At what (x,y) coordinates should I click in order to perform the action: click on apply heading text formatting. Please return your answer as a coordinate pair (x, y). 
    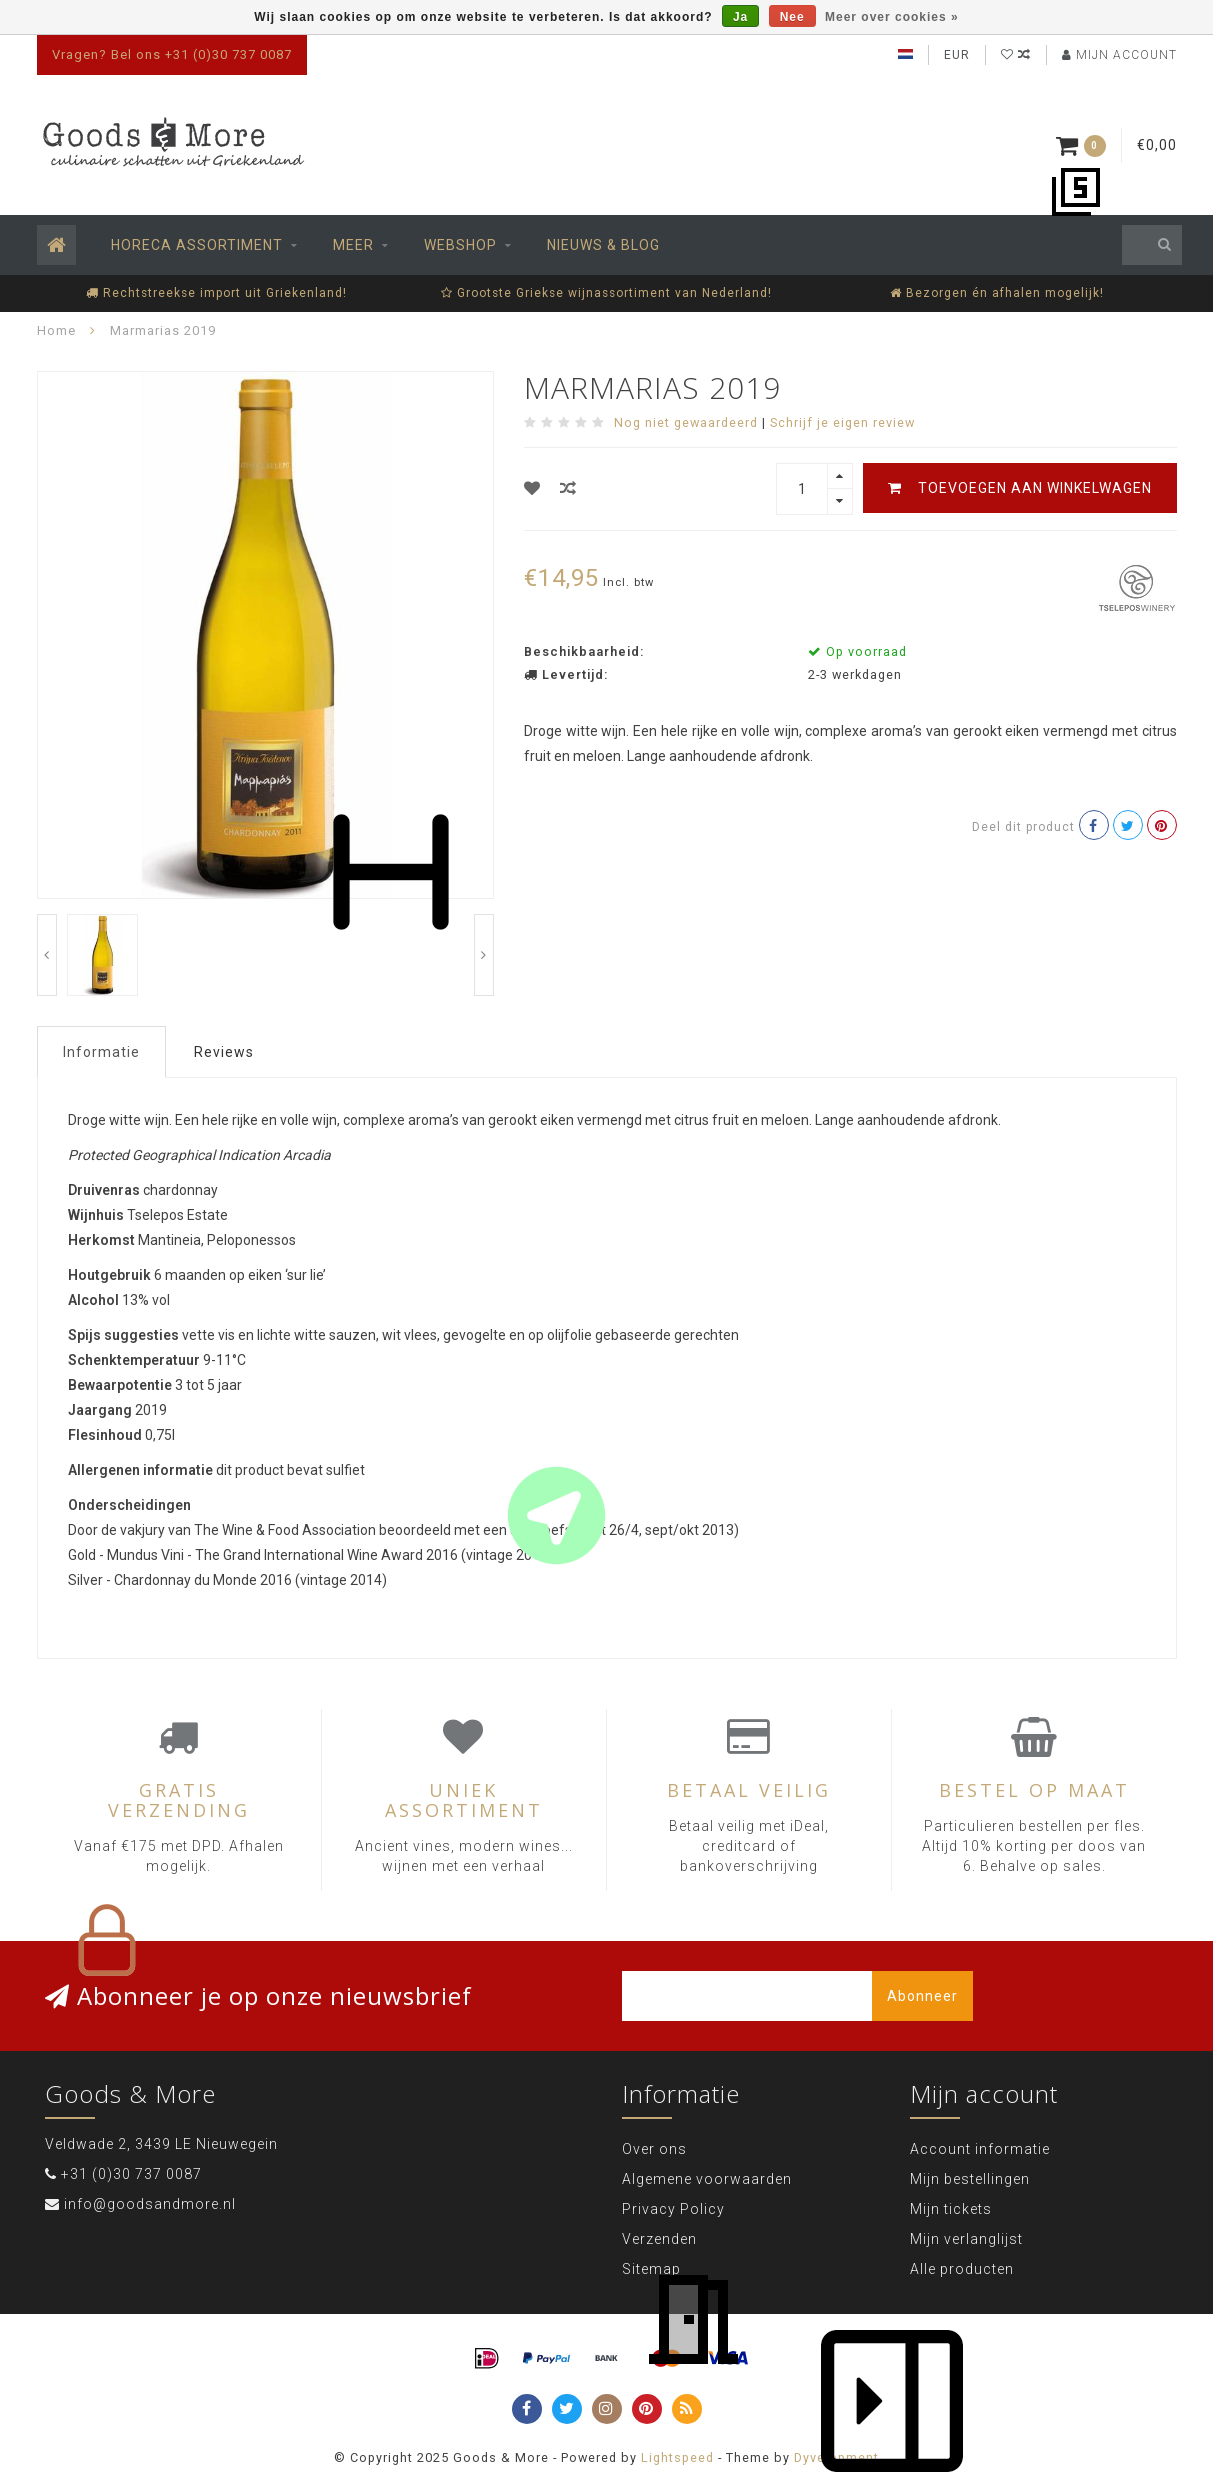
    Looking at the image, I should click on (391, 872).